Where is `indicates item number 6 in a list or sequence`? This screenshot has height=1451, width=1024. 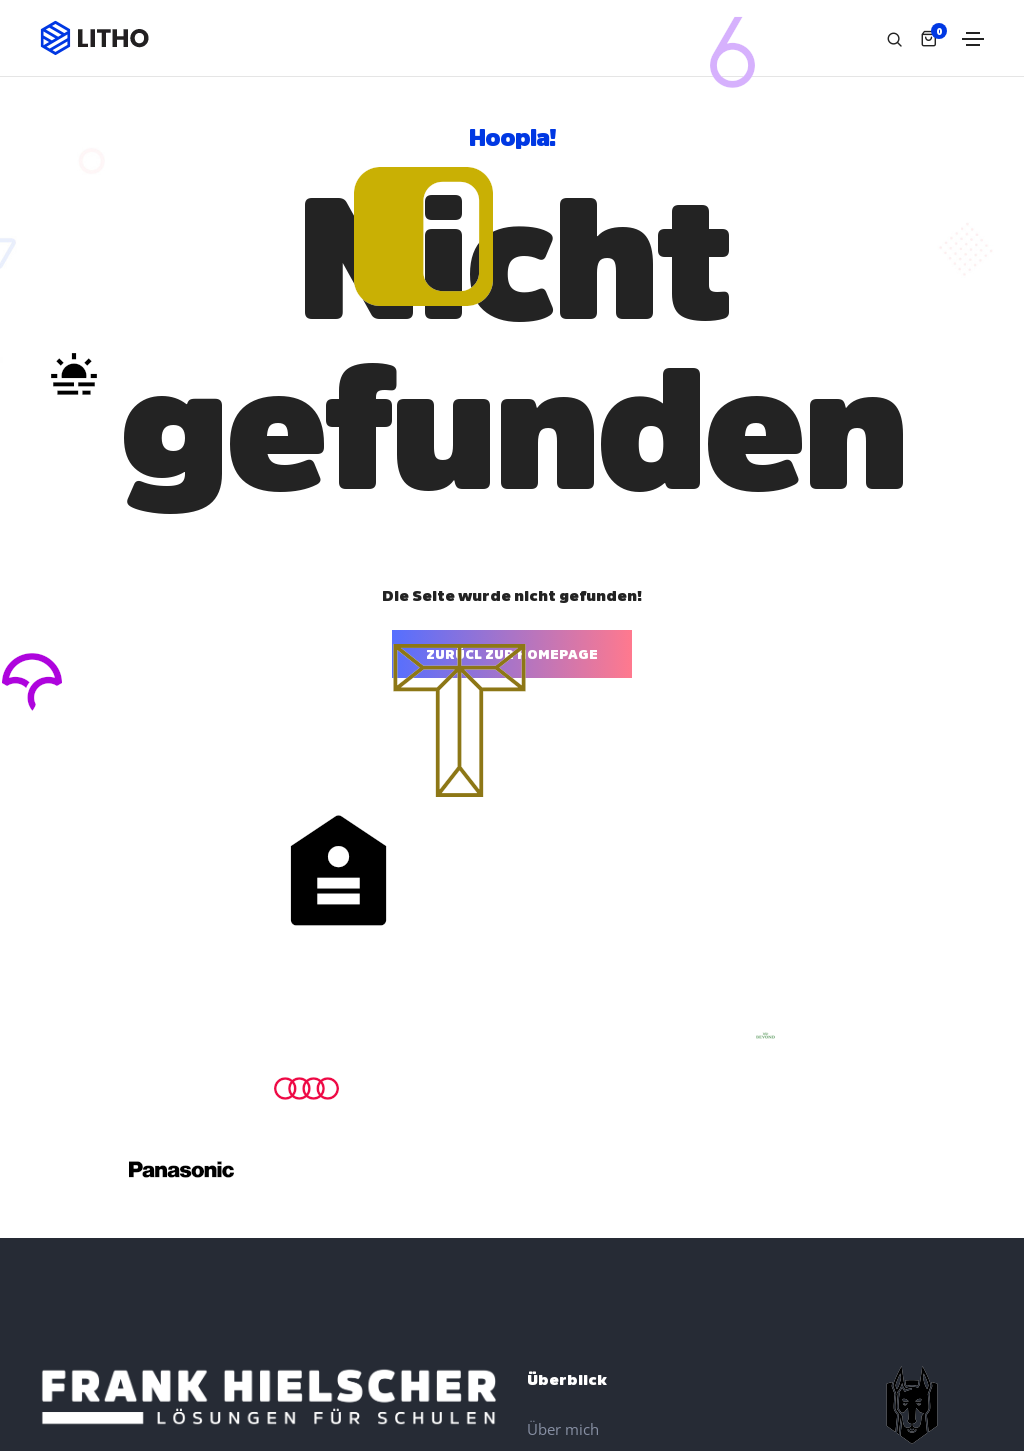
indicates item number 6 in a list or sequence is located at coordinates (732, 51).